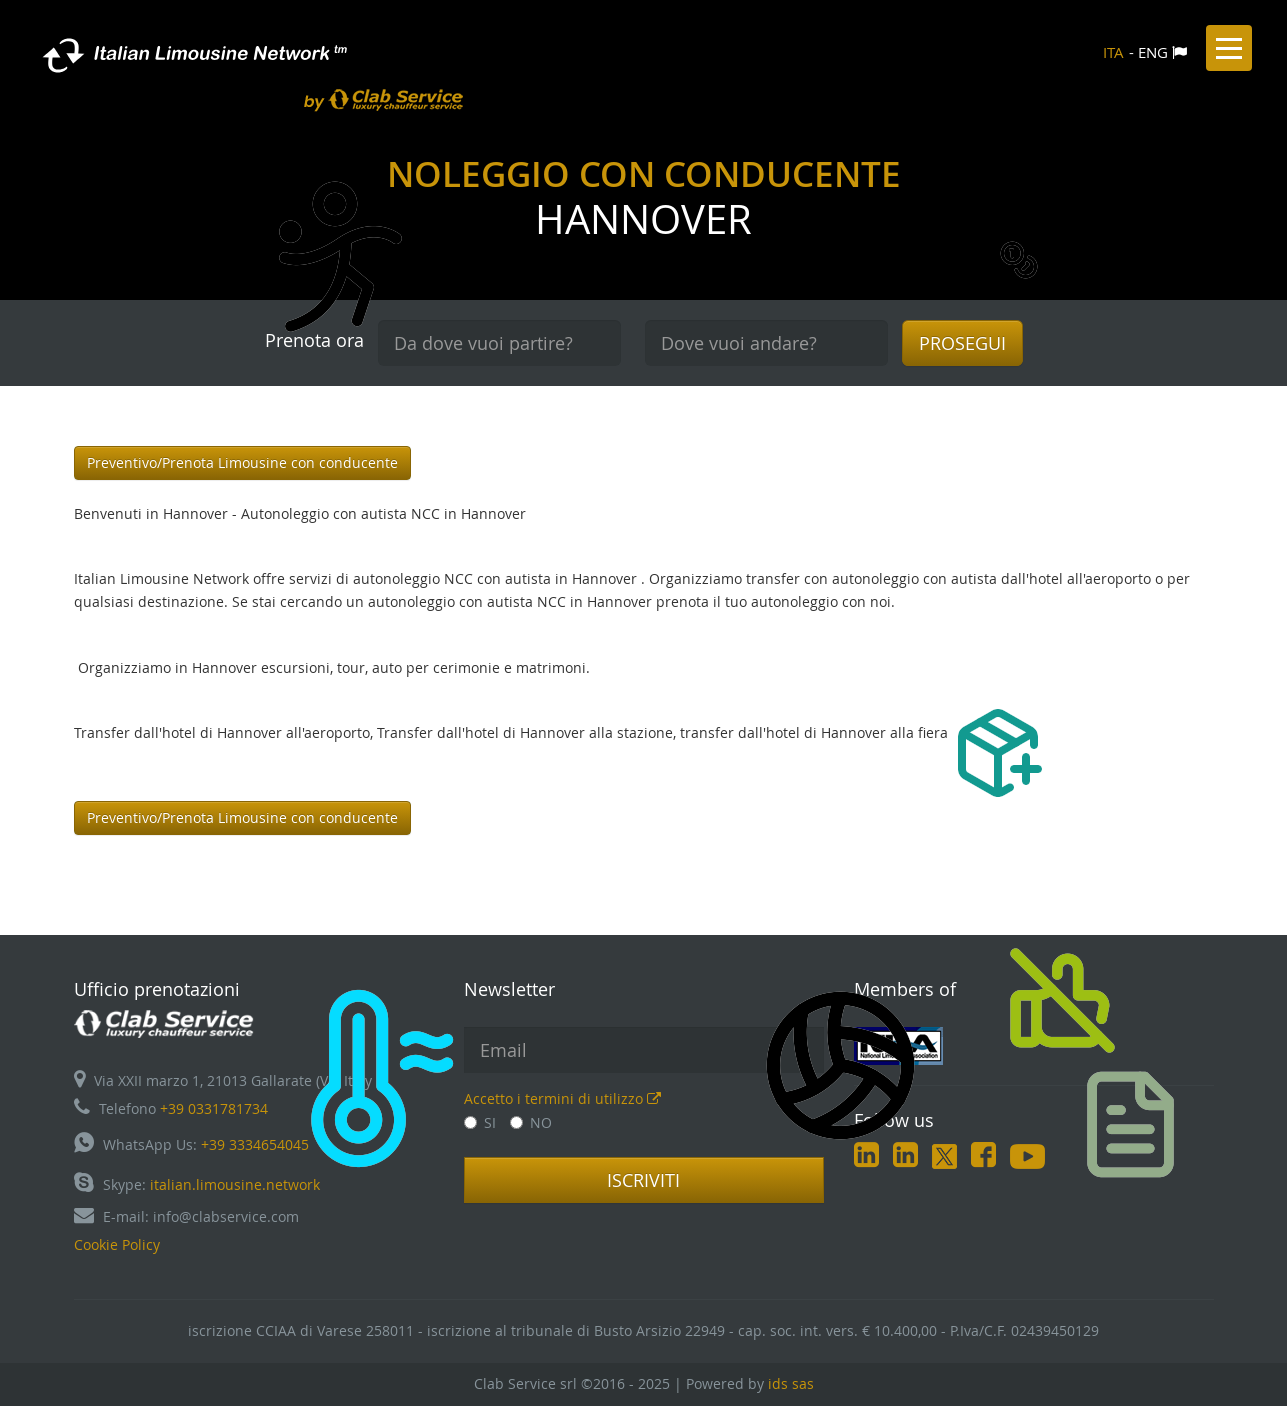 This screenshot has width=1287, height=1406. I want to click on like feature is disabled, so click(1062, 1000).